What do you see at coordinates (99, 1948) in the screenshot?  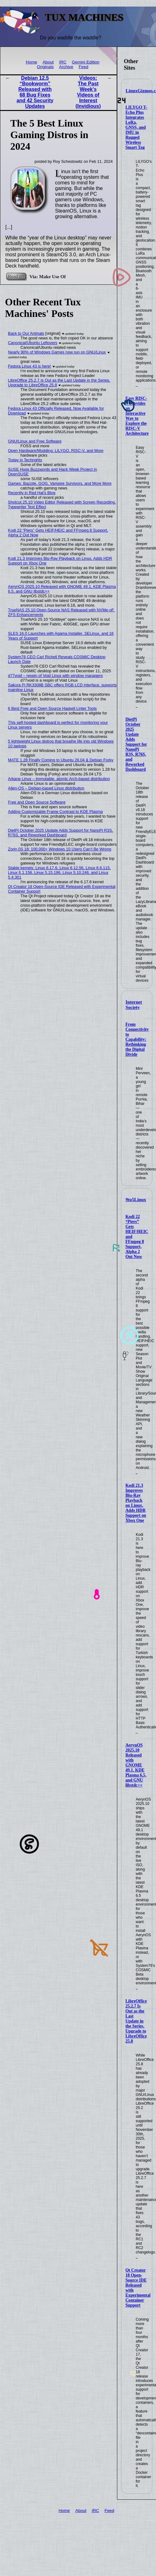 I see `remove item from garden cart` at bounding box center [99, 1948].